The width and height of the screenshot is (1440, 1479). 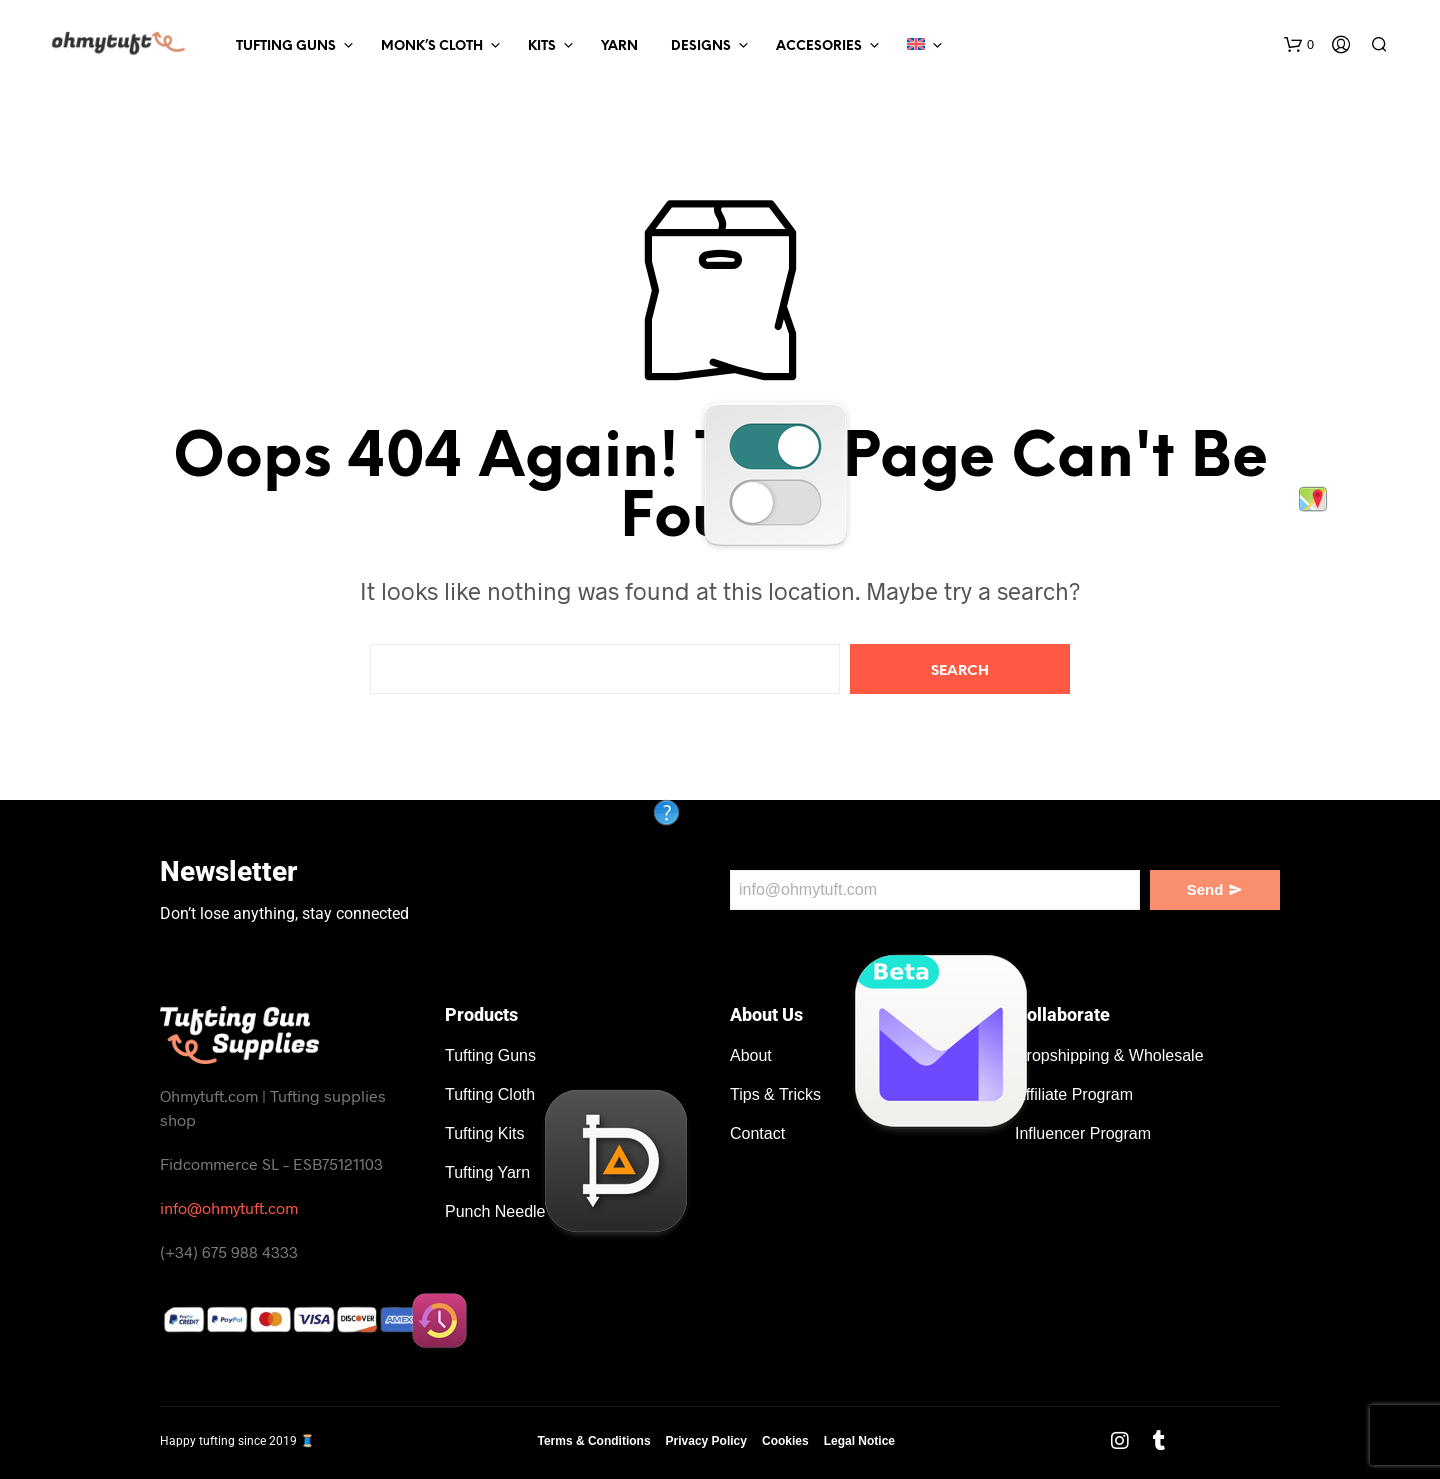 I want to click on open dia diagramming application, so click(x=616, y=1161).